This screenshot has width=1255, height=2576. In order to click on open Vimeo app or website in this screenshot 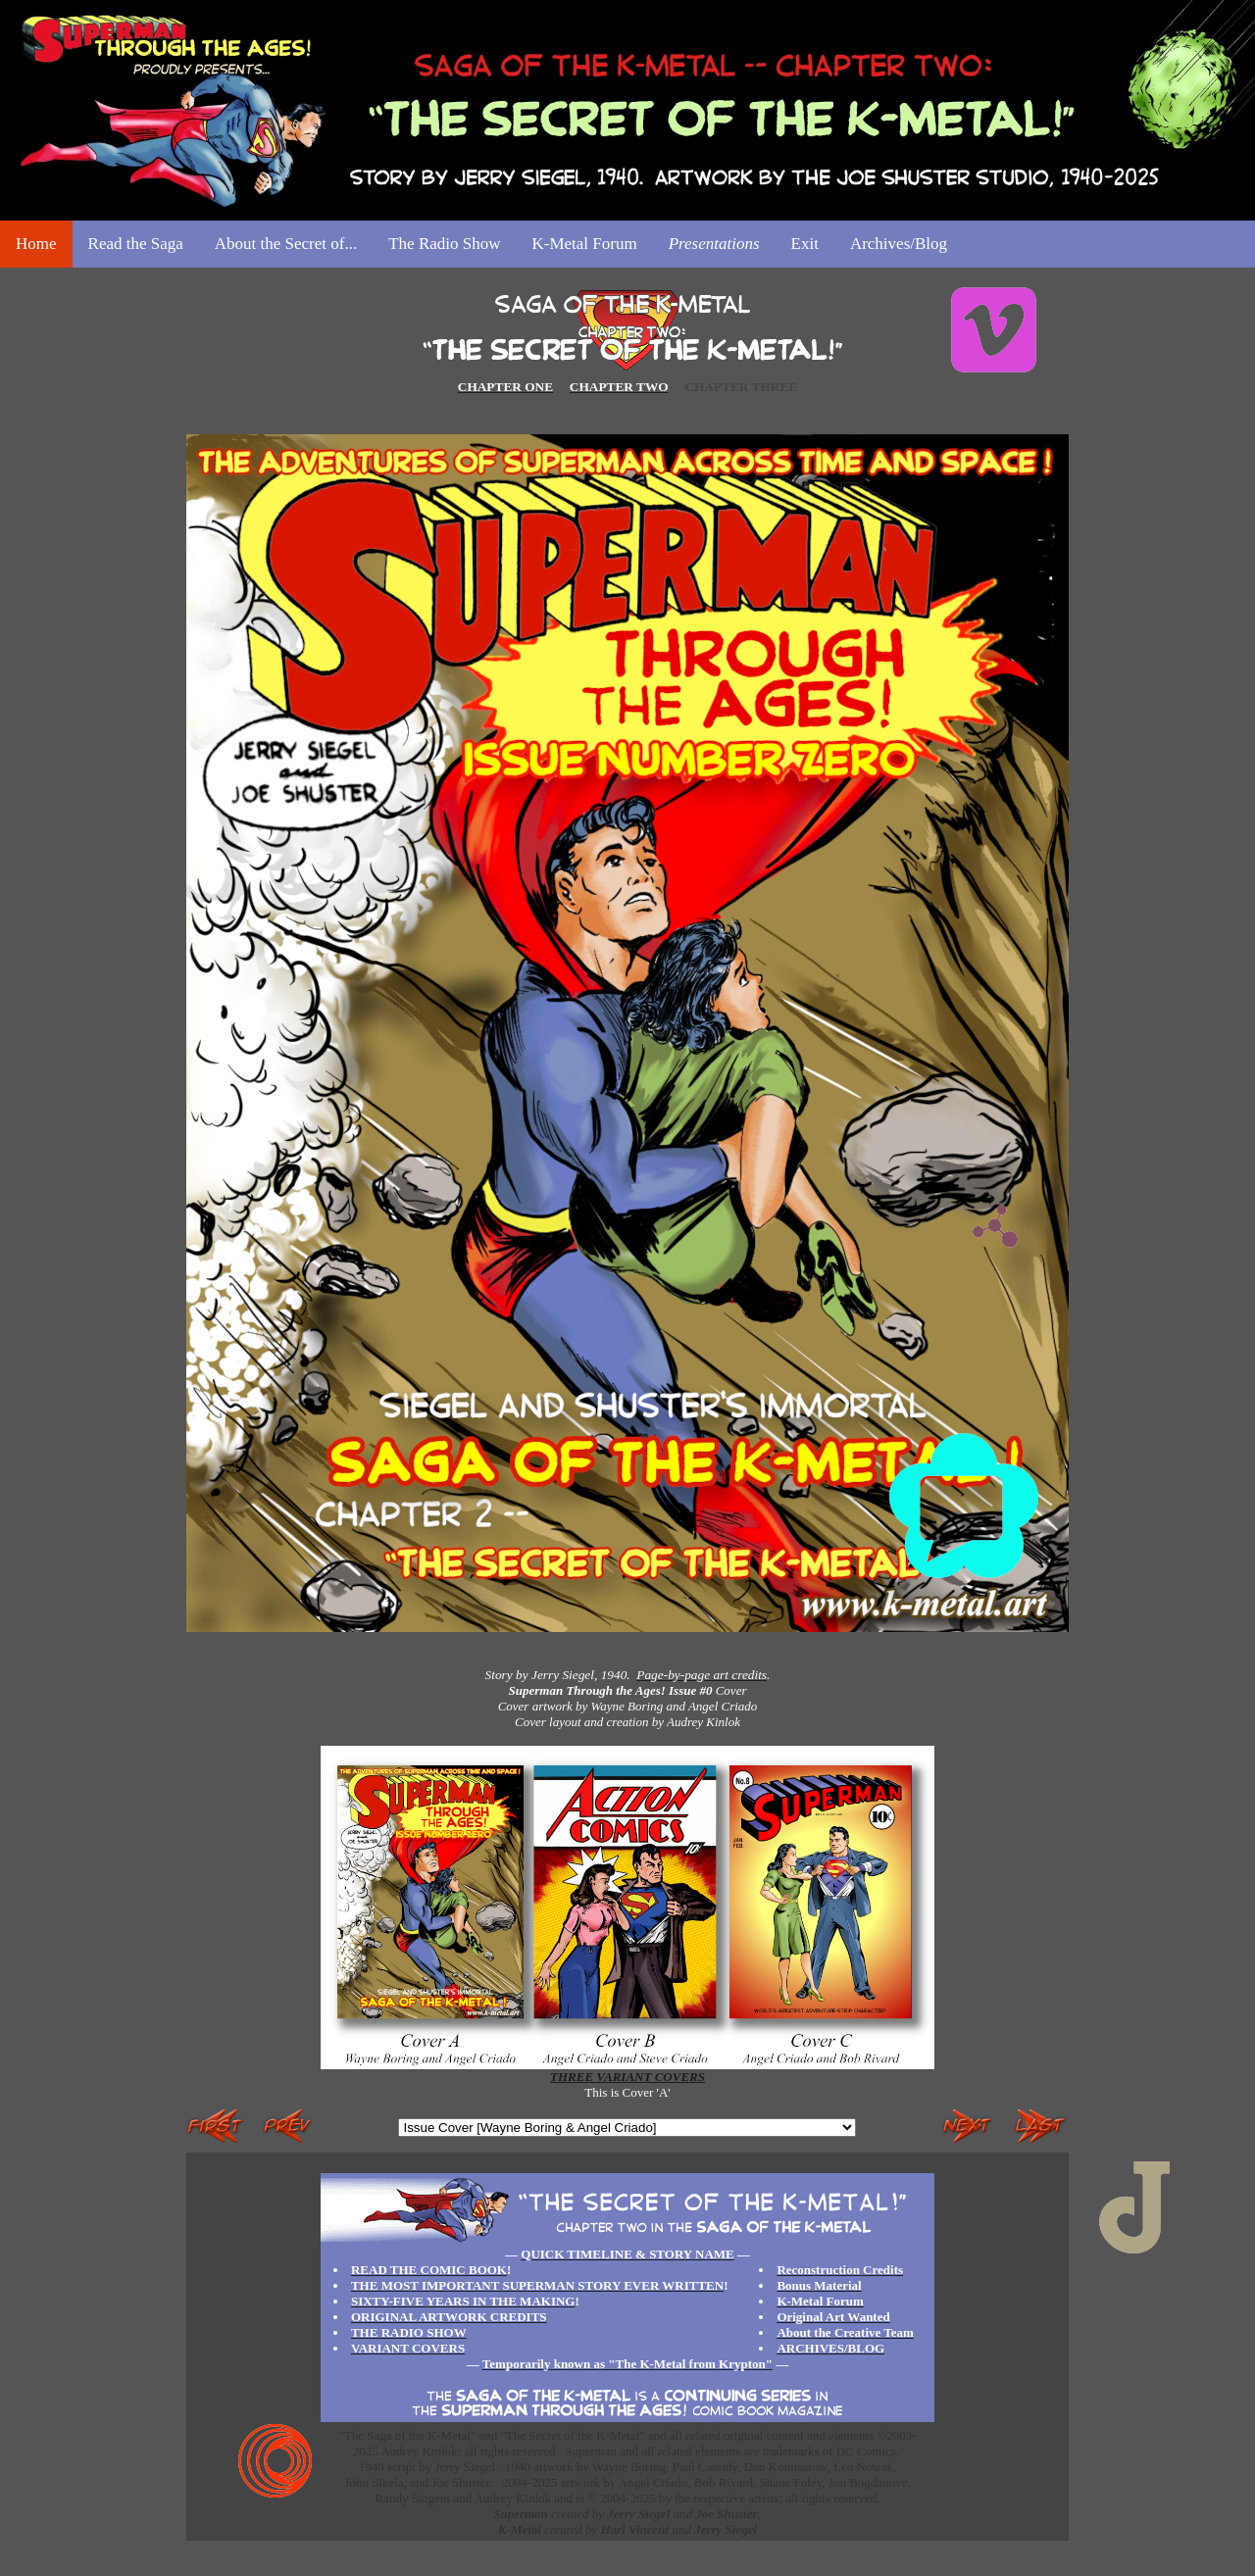, I will do `click(993, 329)`.